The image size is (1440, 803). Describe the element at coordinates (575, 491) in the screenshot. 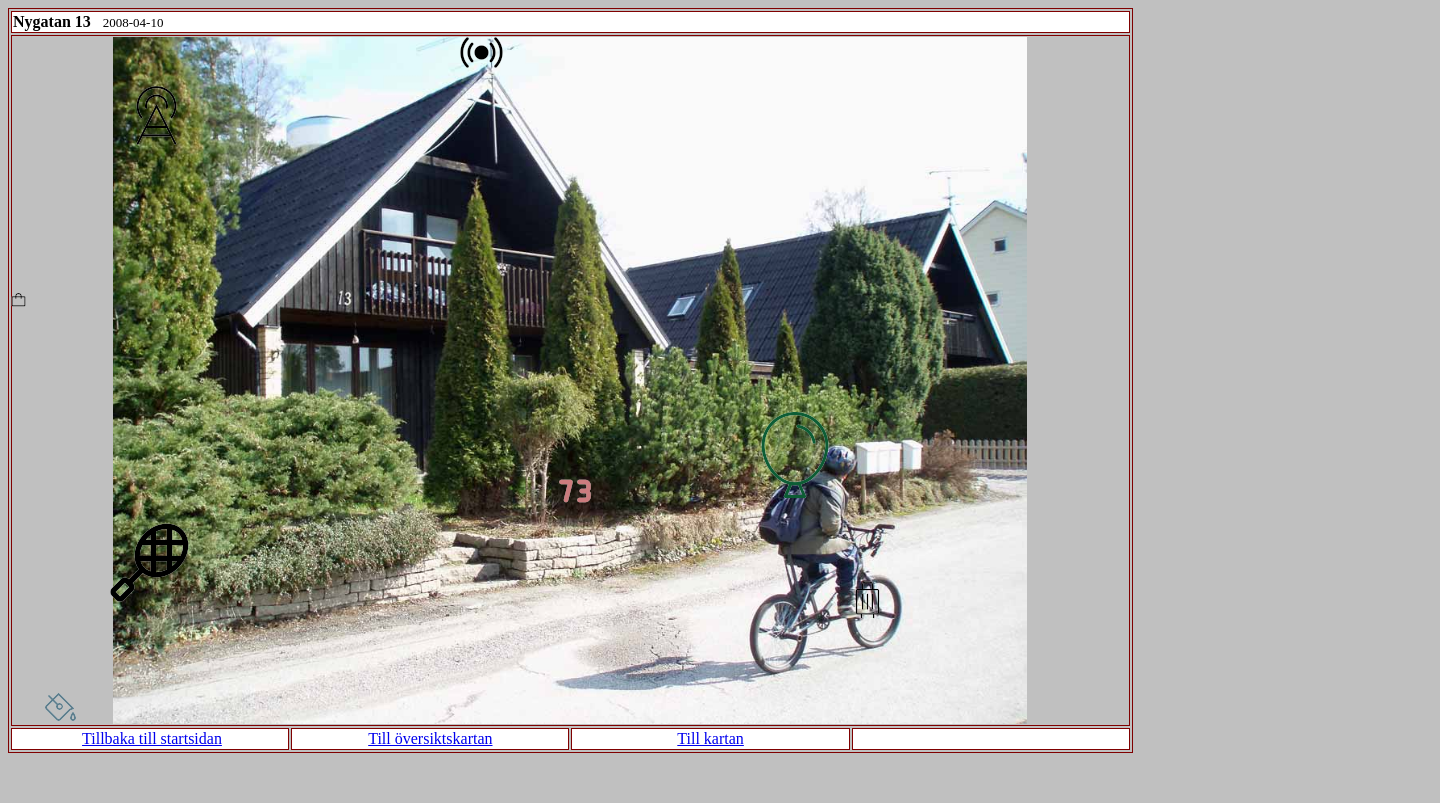

I see `displays the number 73 as a label or counter` at that location.